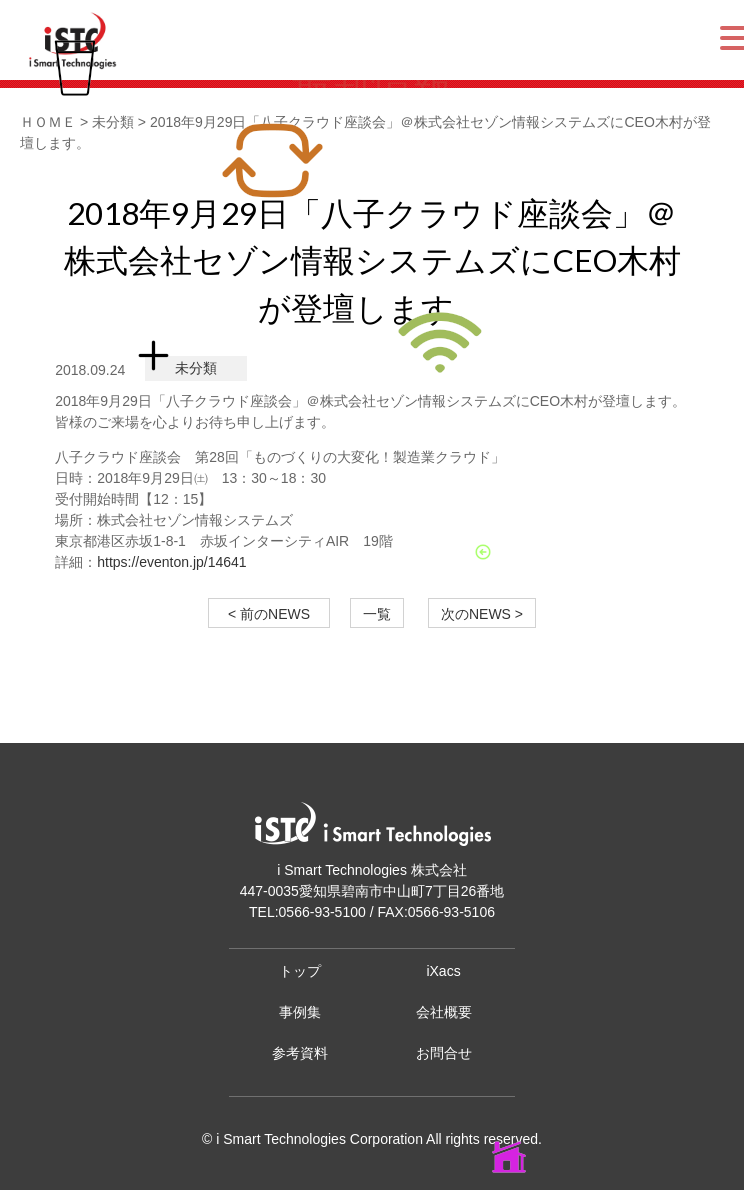 This screenshot has width=744, height=1190. What do you see at coordinates (509, 1157) in the screenshot?
I see `navigate to home screen` at bounding box center [509, 1157].